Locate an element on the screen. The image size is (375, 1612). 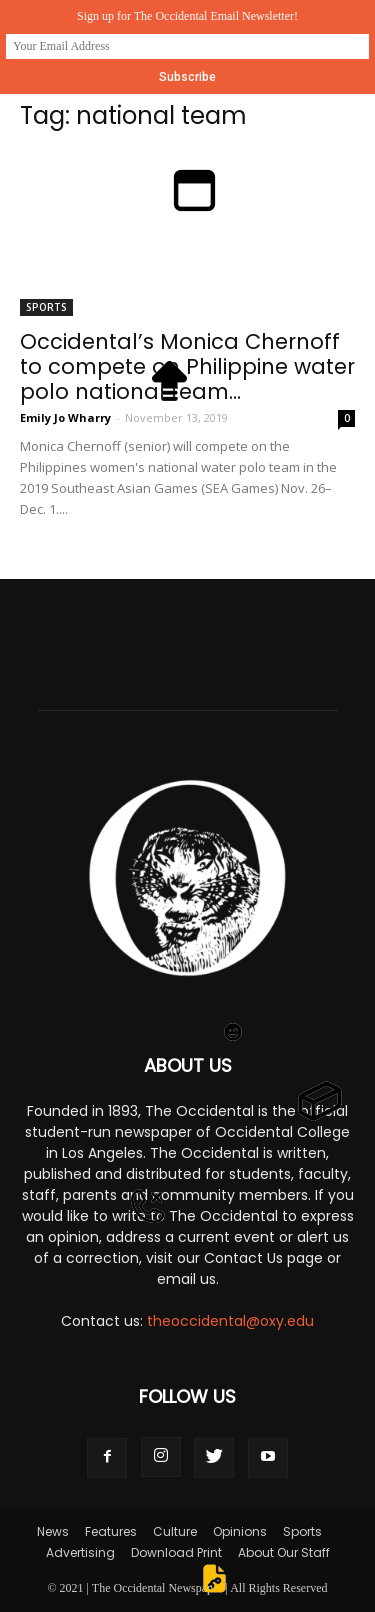
toggle the navigation bar visibility is located at coordinates (194, 190).